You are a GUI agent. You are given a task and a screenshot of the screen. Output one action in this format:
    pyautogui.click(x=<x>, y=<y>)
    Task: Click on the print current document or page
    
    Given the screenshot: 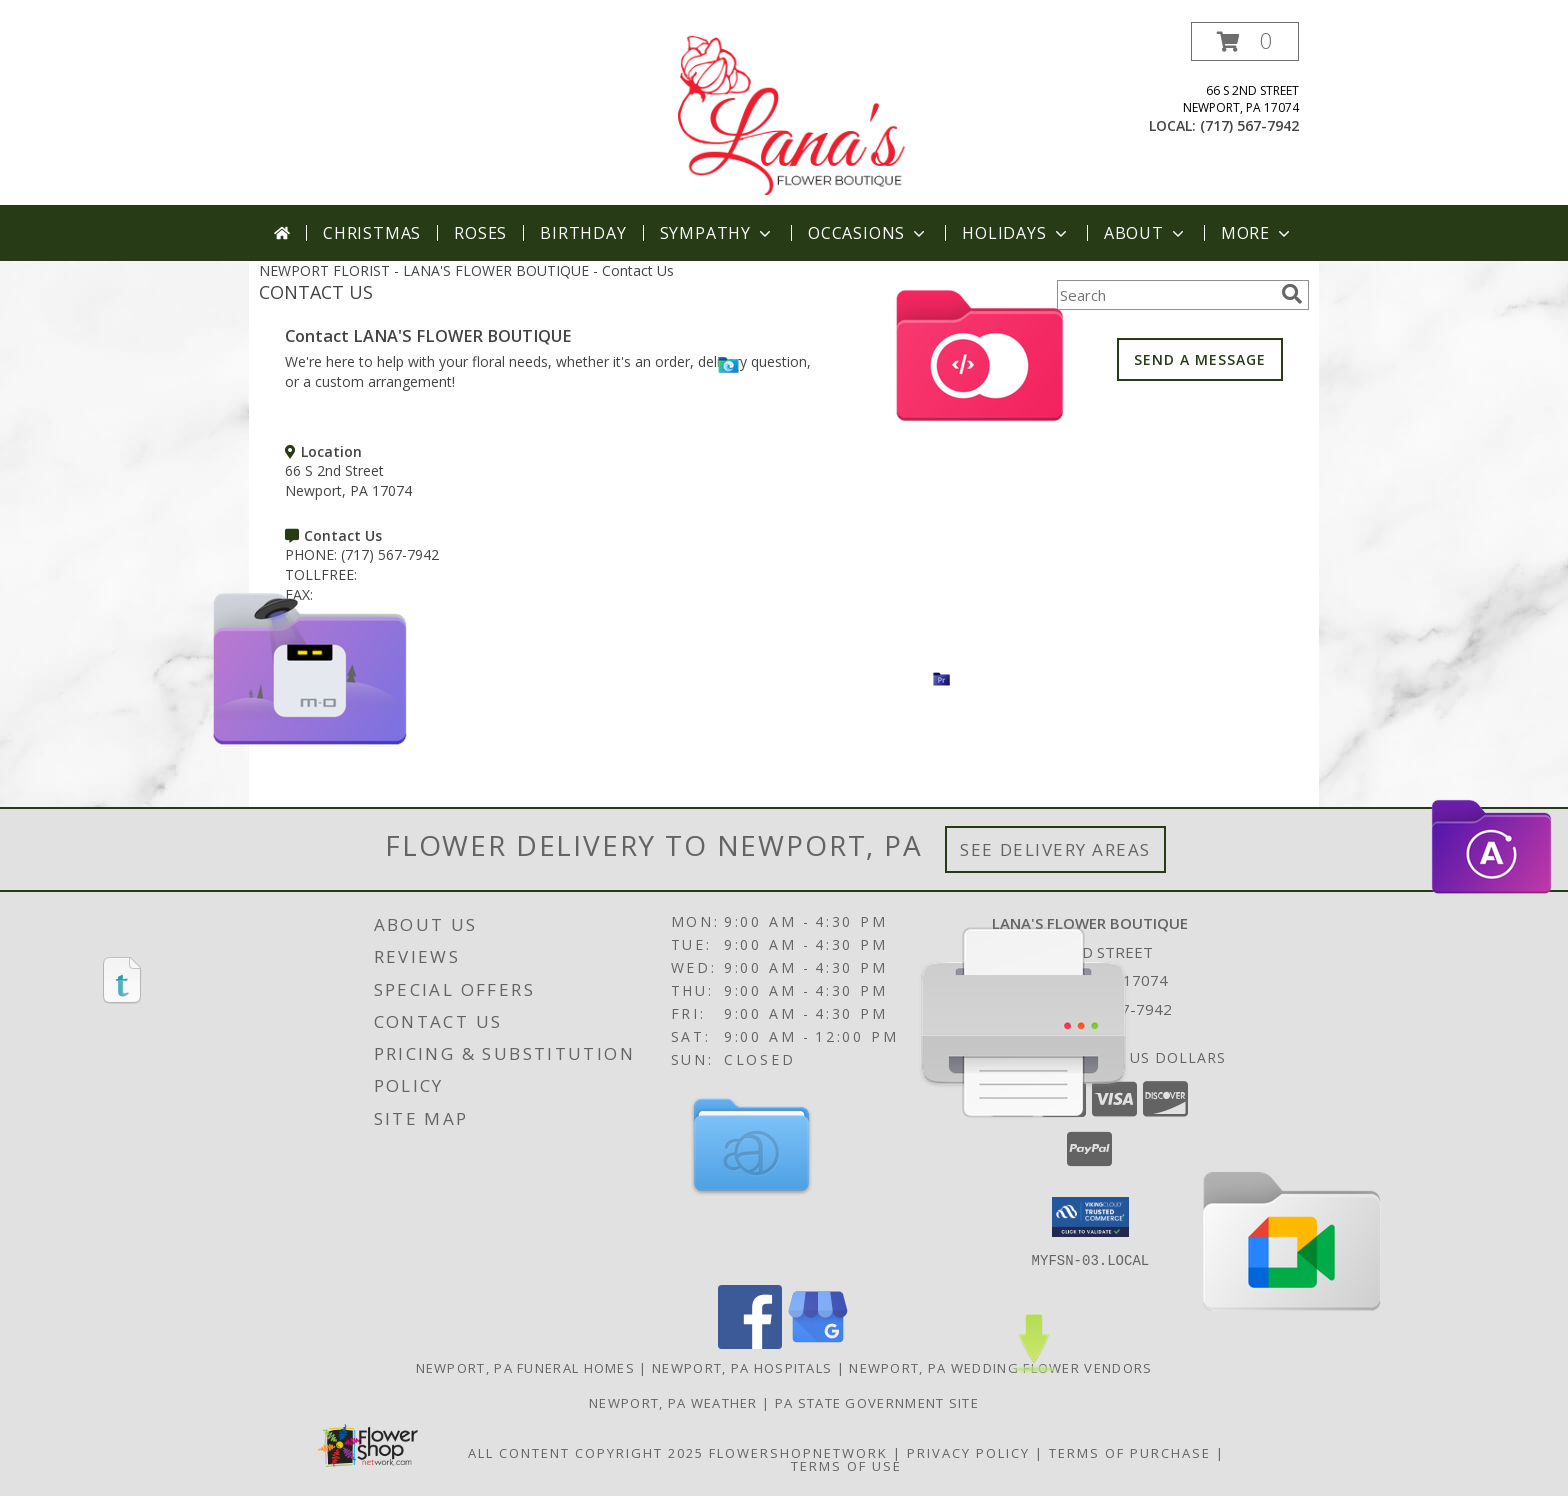 What is the action you would take?
    pyautogui.click(x=1023, y=1022)
    